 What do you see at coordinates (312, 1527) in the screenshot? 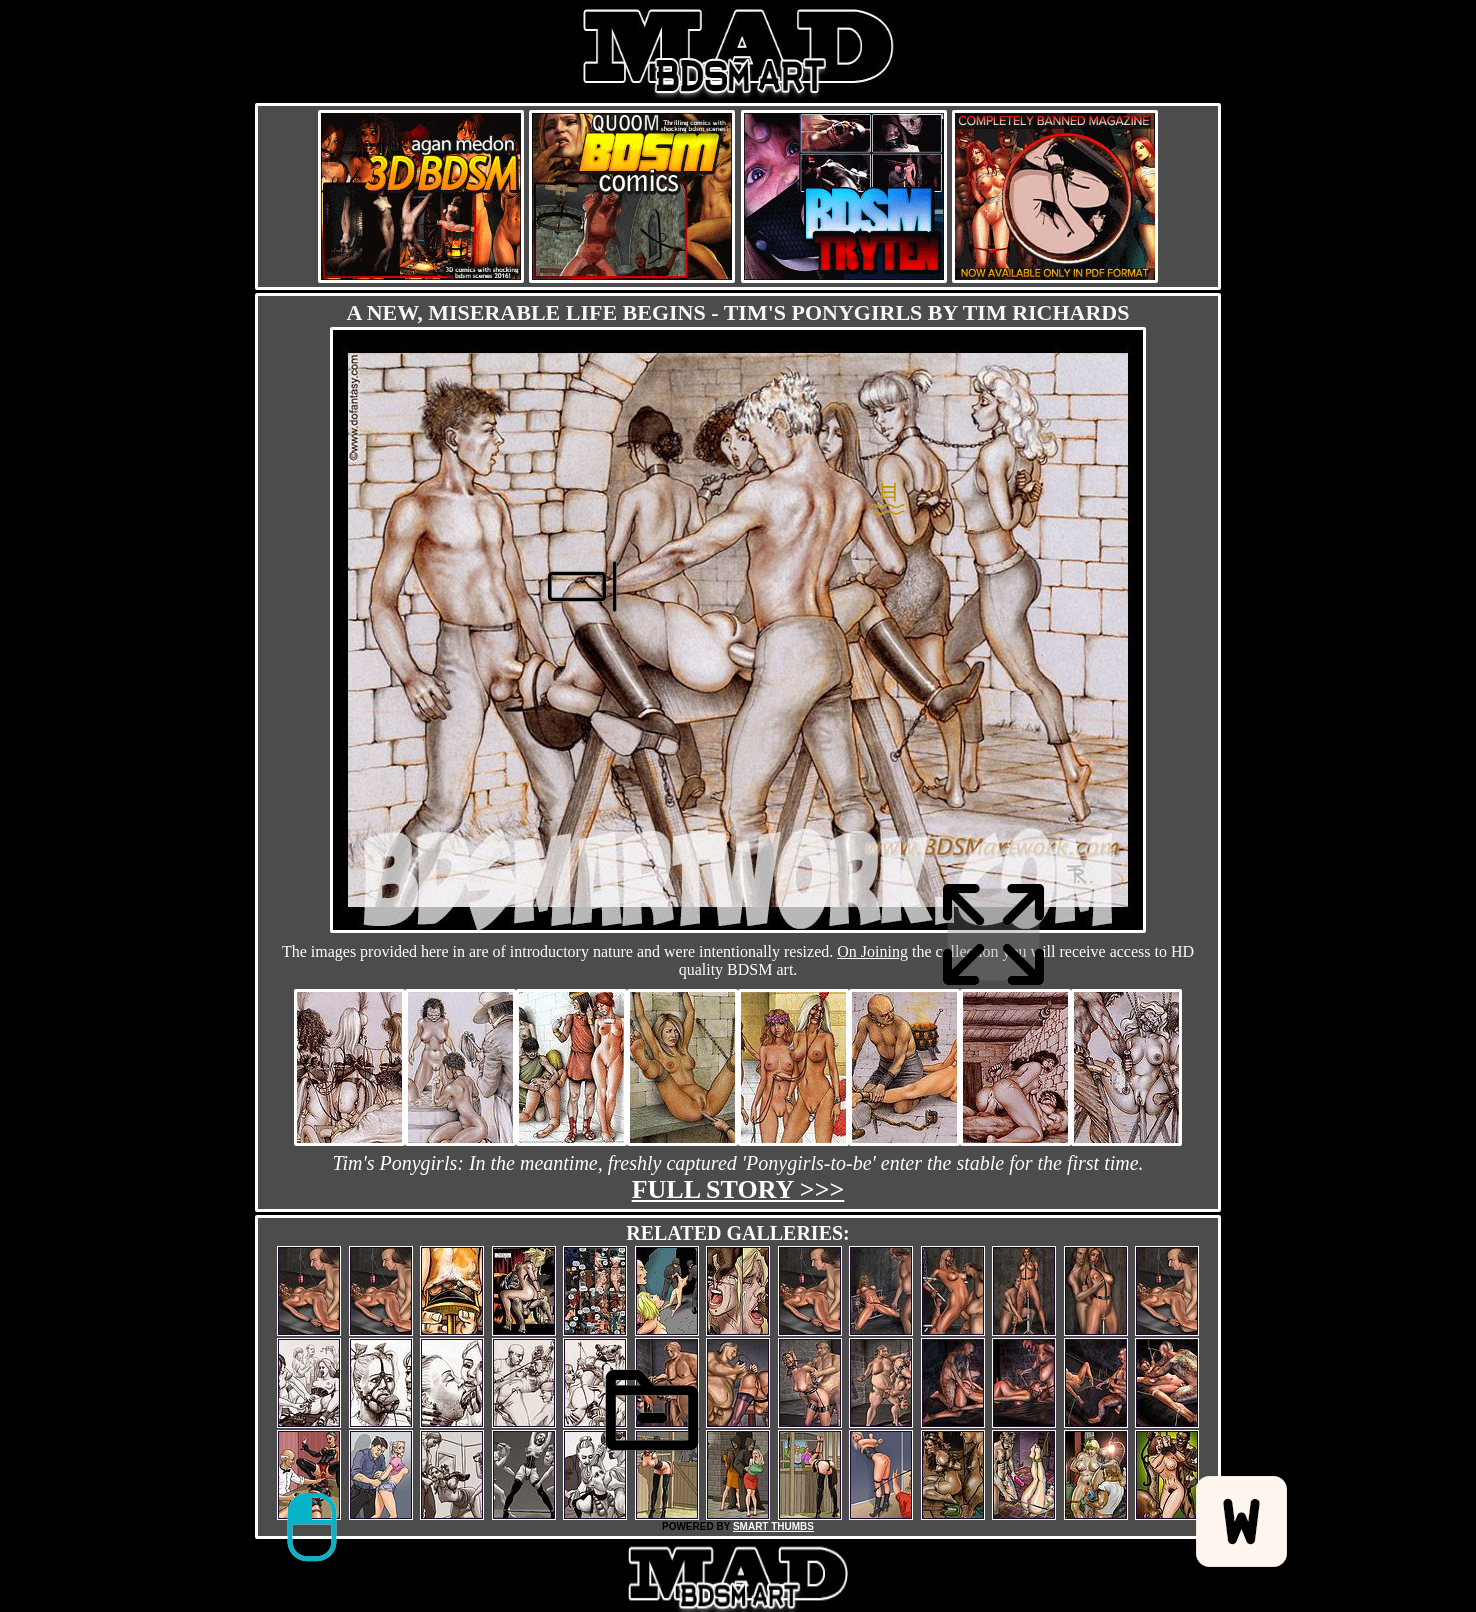
I see `left mouse button click action` at bounding box center [312, 1527].